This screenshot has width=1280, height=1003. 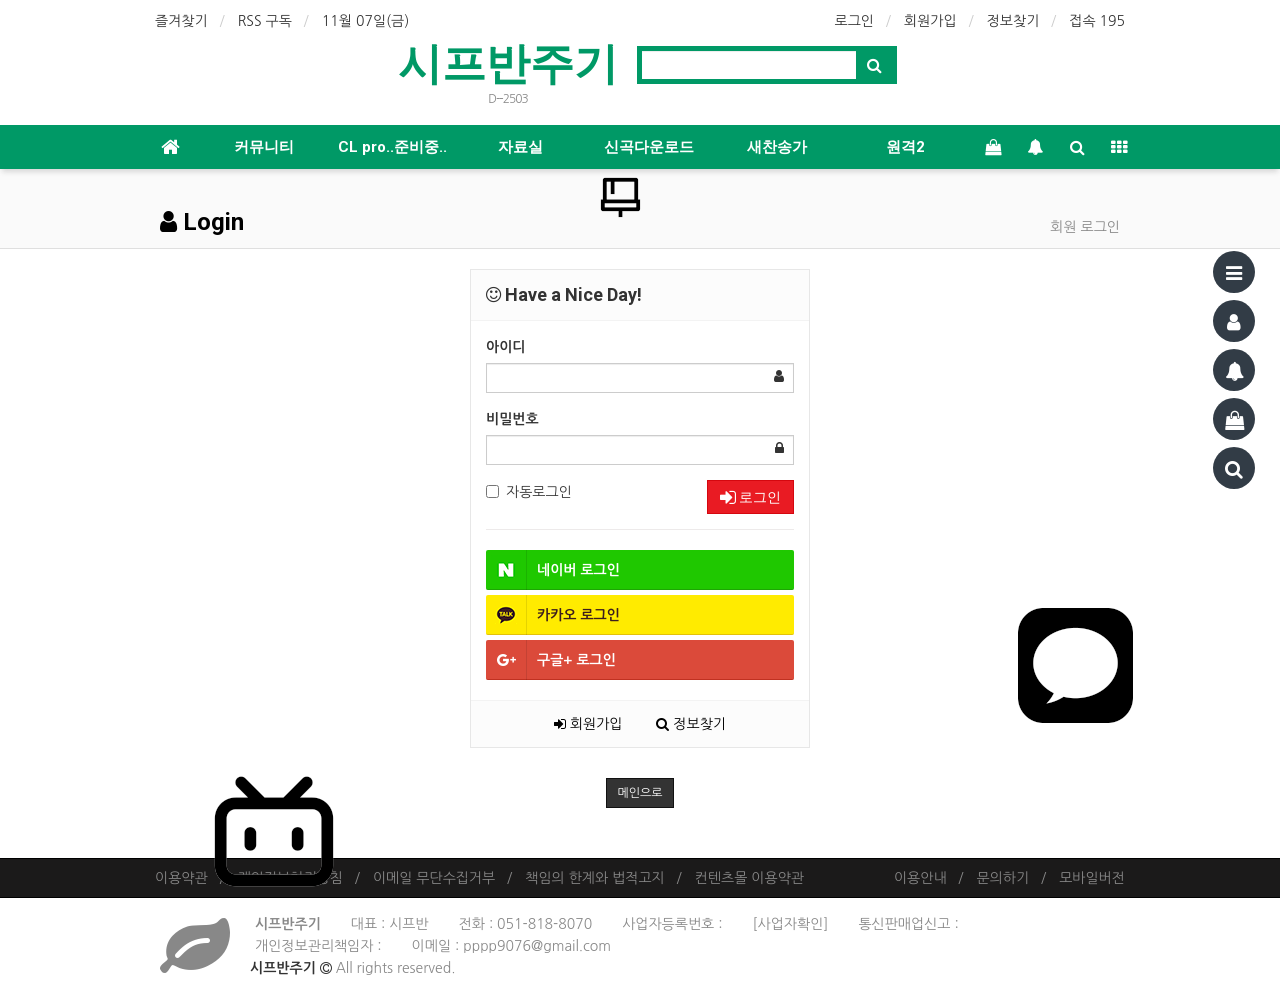 What do you see at coordinates (274, 833) in the screenshot?
I see `open Bilibili app` at bounding box center [274, 833].